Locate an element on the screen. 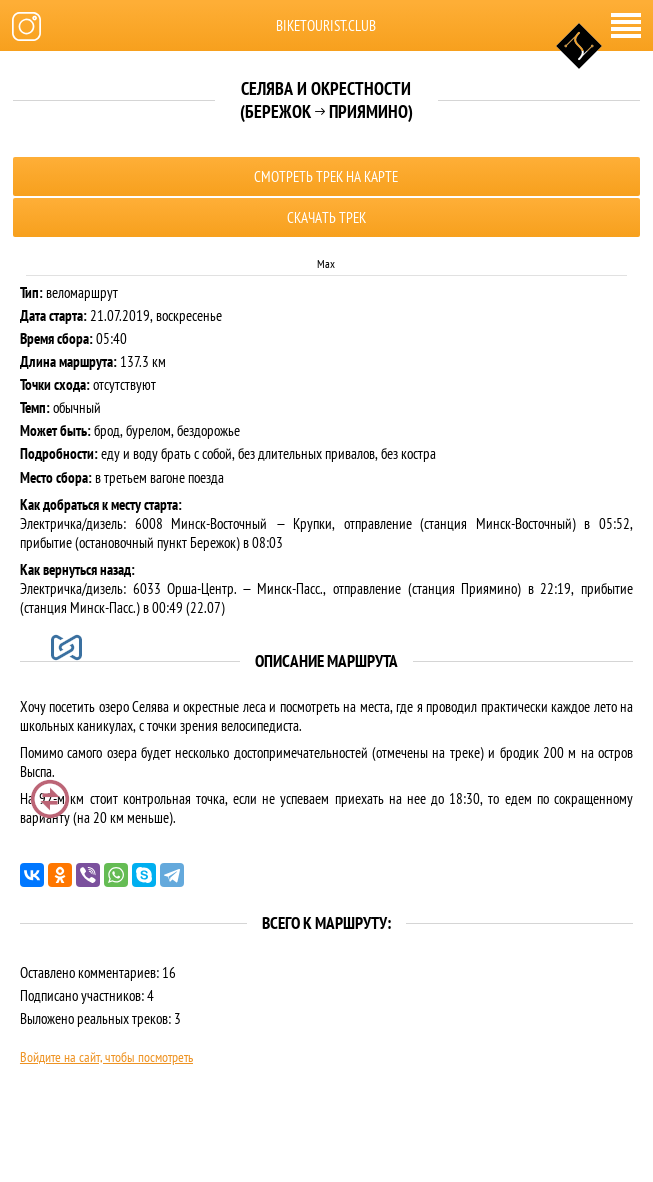 This screenshot has width=653, height=1182. exchange or convert currency is located at coordinates (50, 799).